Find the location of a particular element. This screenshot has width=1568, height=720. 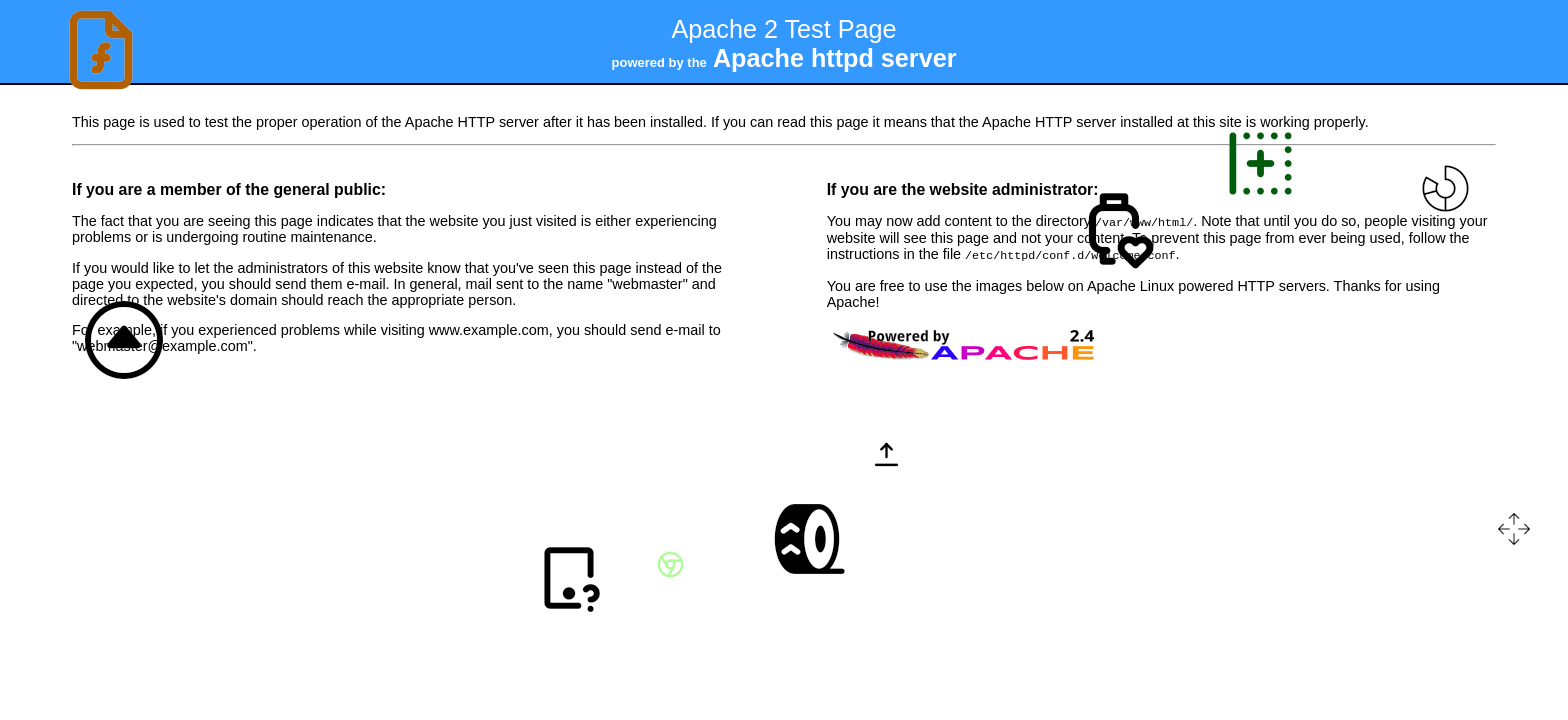

view analytics or statistics breakdown is located at coordinates (1445, 188).